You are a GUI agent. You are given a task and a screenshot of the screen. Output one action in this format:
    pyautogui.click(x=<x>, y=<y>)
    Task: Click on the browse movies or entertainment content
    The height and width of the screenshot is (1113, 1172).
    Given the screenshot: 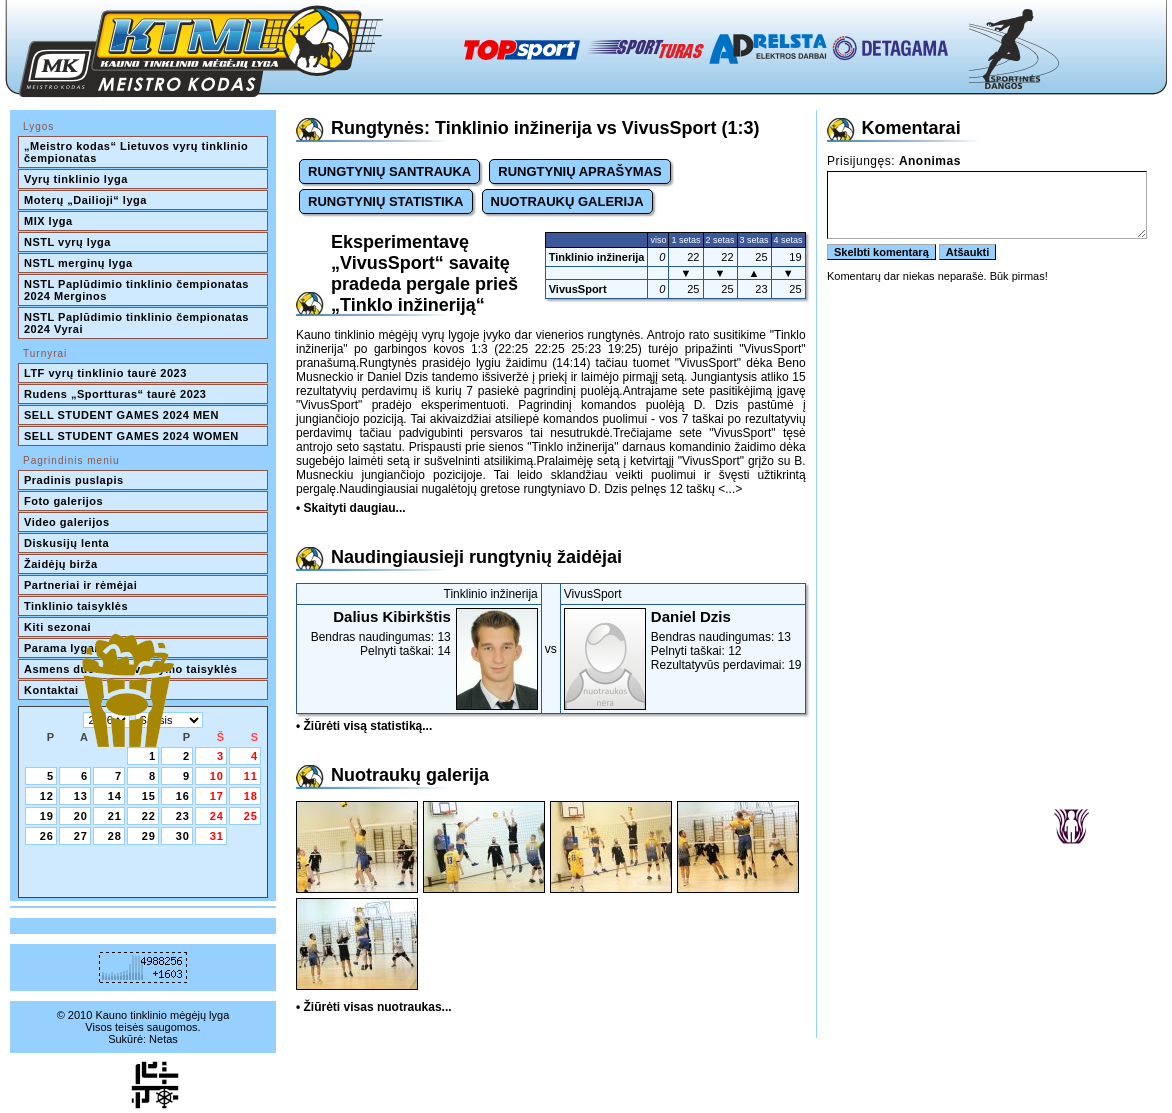 What is the action you would take?
    pyautogui.click(x=127, y=691)
    